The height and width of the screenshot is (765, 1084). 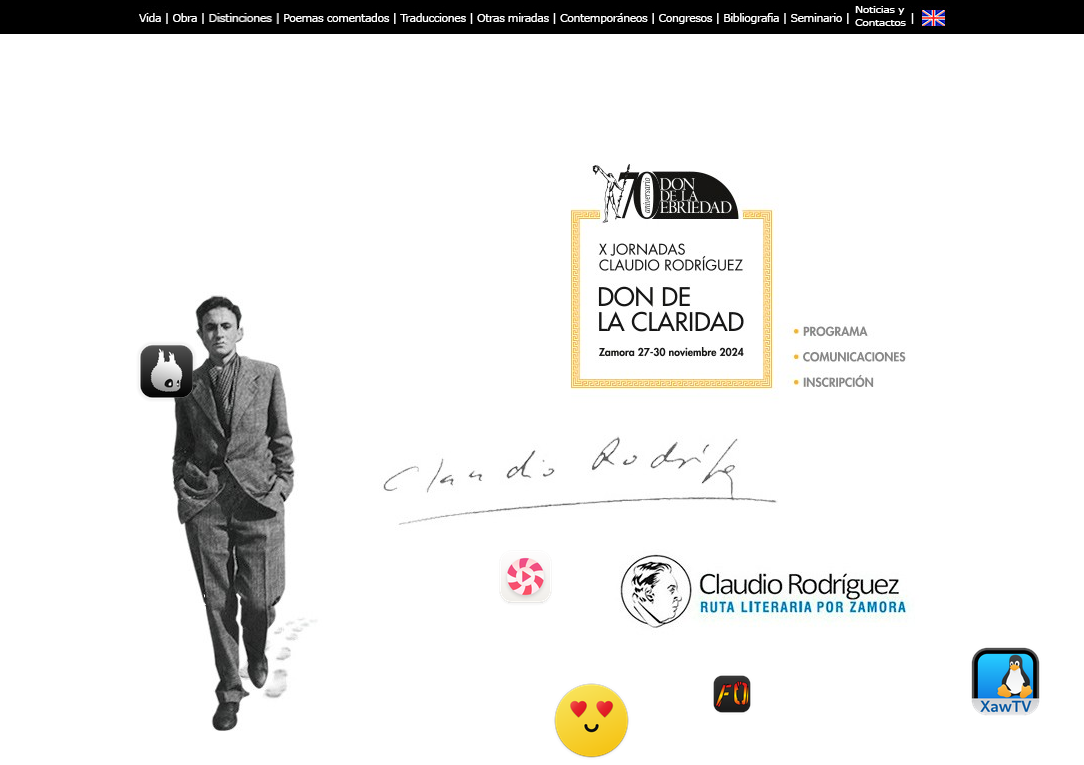 What do you see at coordinates (591, 720) in the screenshot?
I see `open the Socialize social networking app` at bounding box center [591, 720].